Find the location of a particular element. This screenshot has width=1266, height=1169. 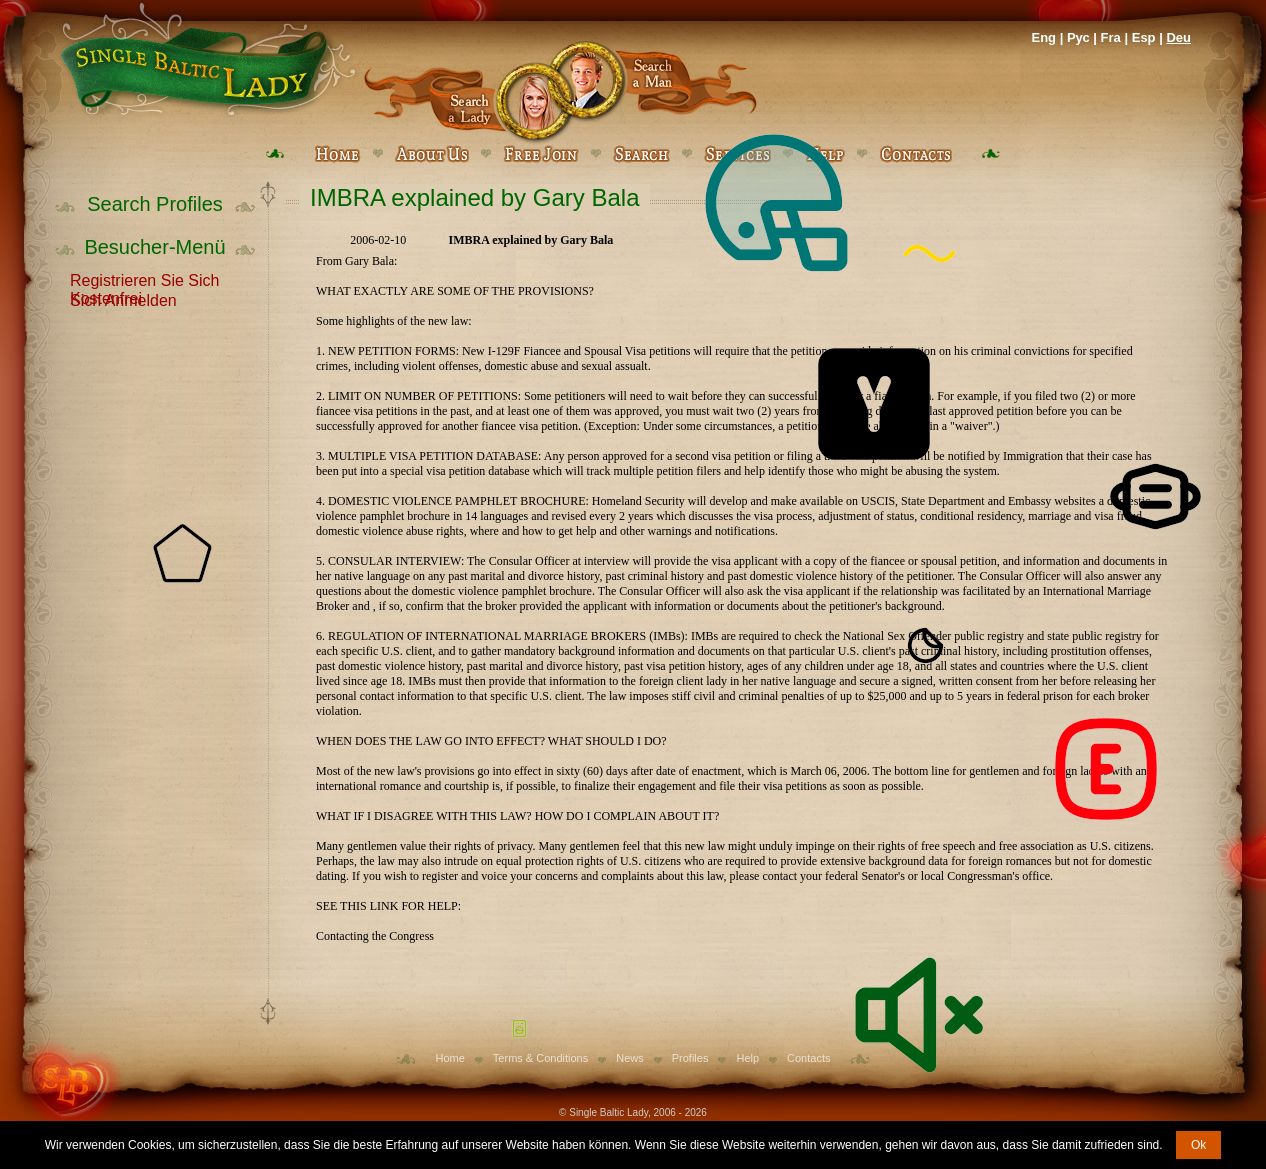

indicates mask required area or health protocol is located at coordinates (1155, 496).